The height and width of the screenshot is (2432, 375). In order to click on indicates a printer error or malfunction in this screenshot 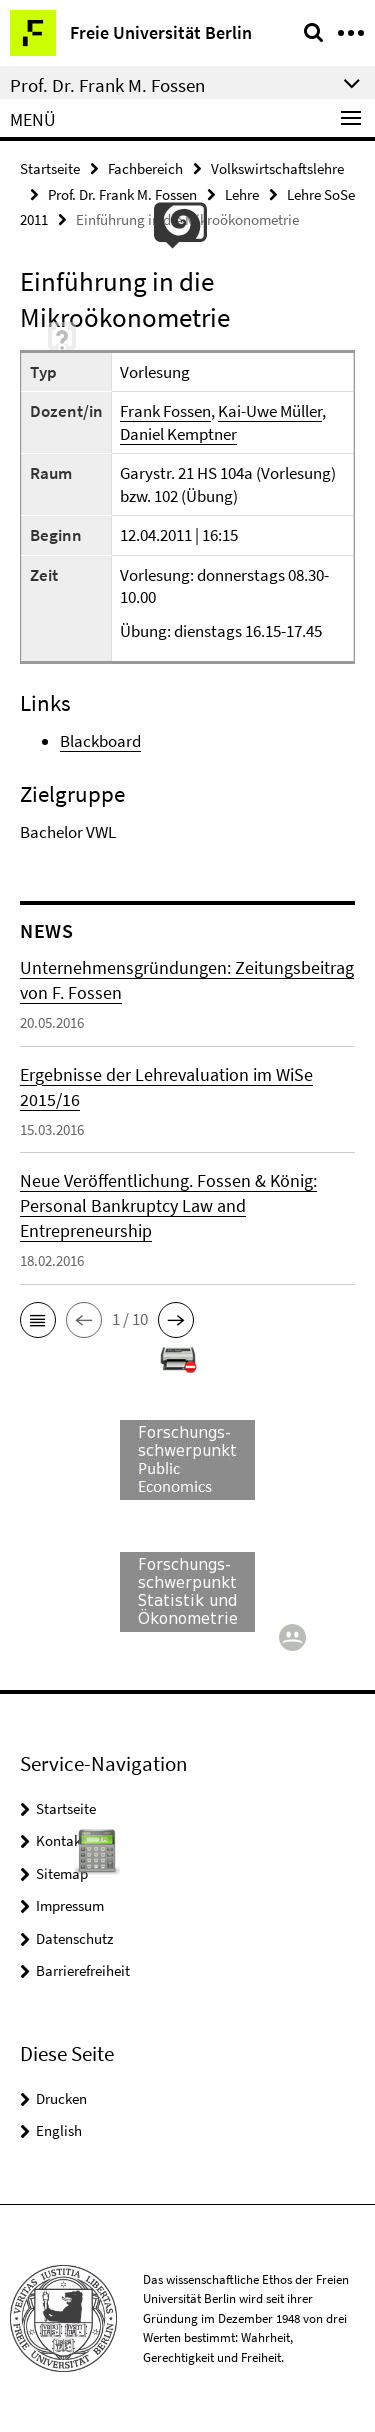, I will do `click(178, 1358)`.